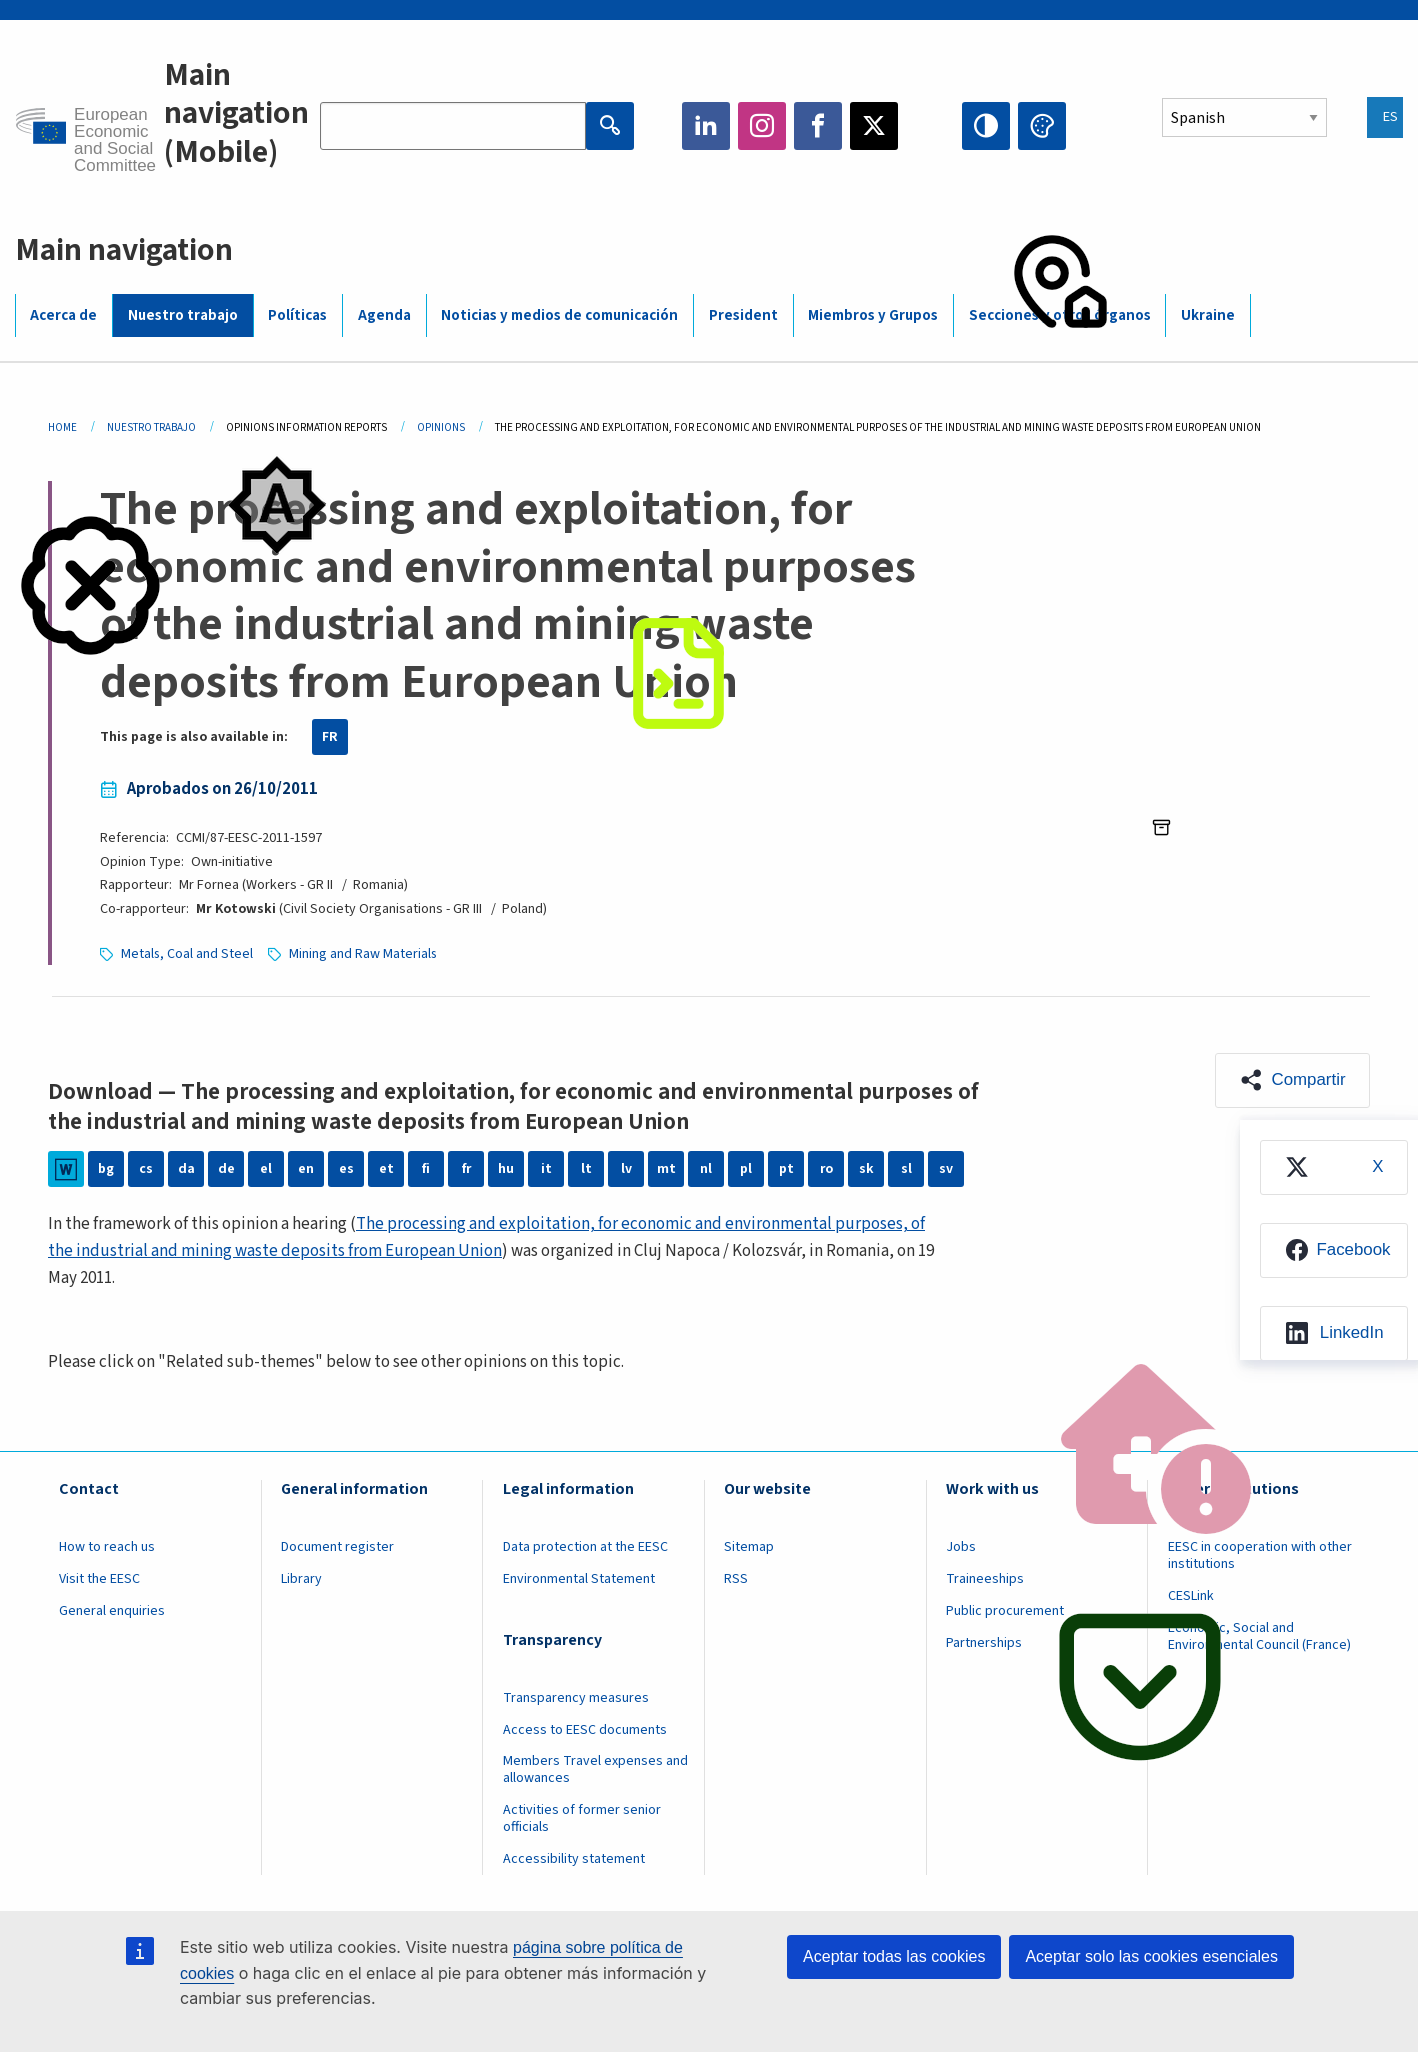 The image size is (1418, 2052). What do you see at coordinates (1161, 827) in the screenshot?
I see `archive this item` at bounding box center [1161, 827].